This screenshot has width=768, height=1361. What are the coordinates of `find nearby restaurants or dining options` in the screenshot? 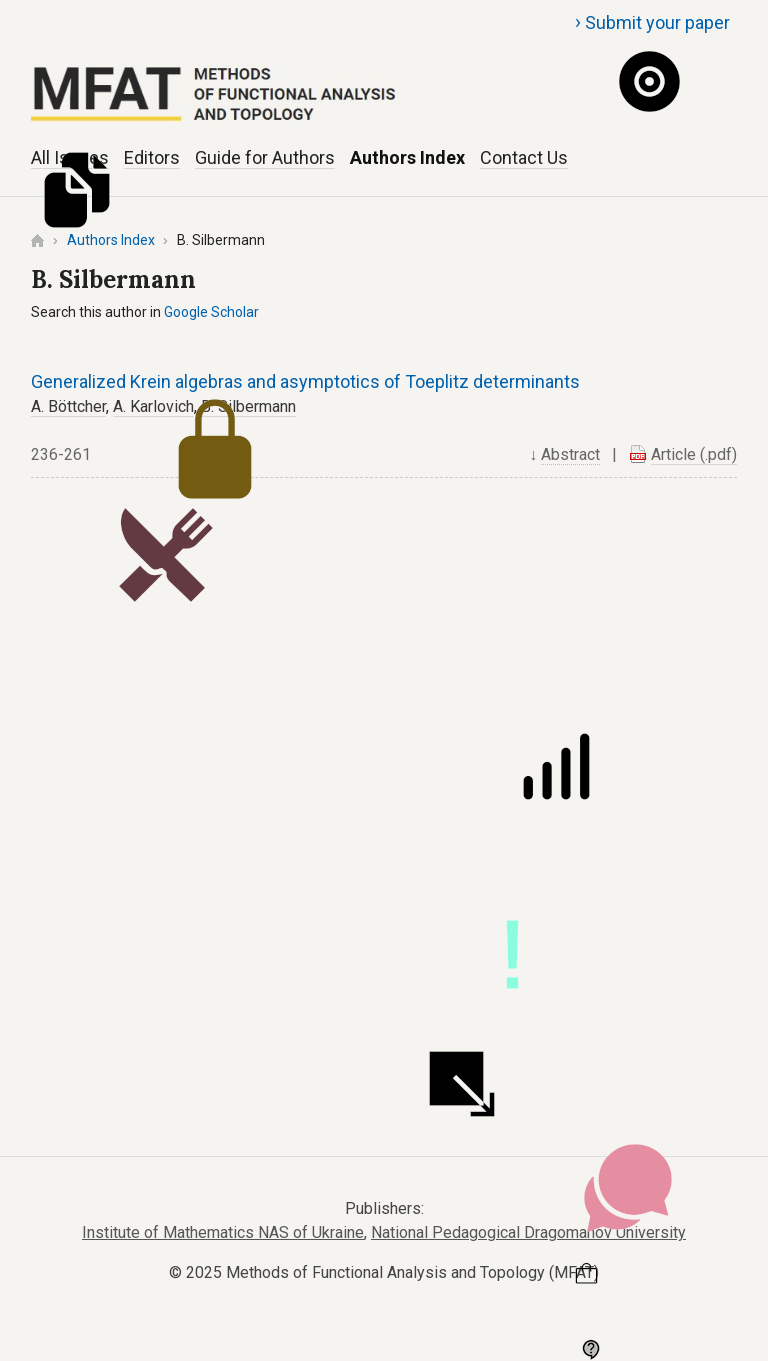 It's located at (166, 555).